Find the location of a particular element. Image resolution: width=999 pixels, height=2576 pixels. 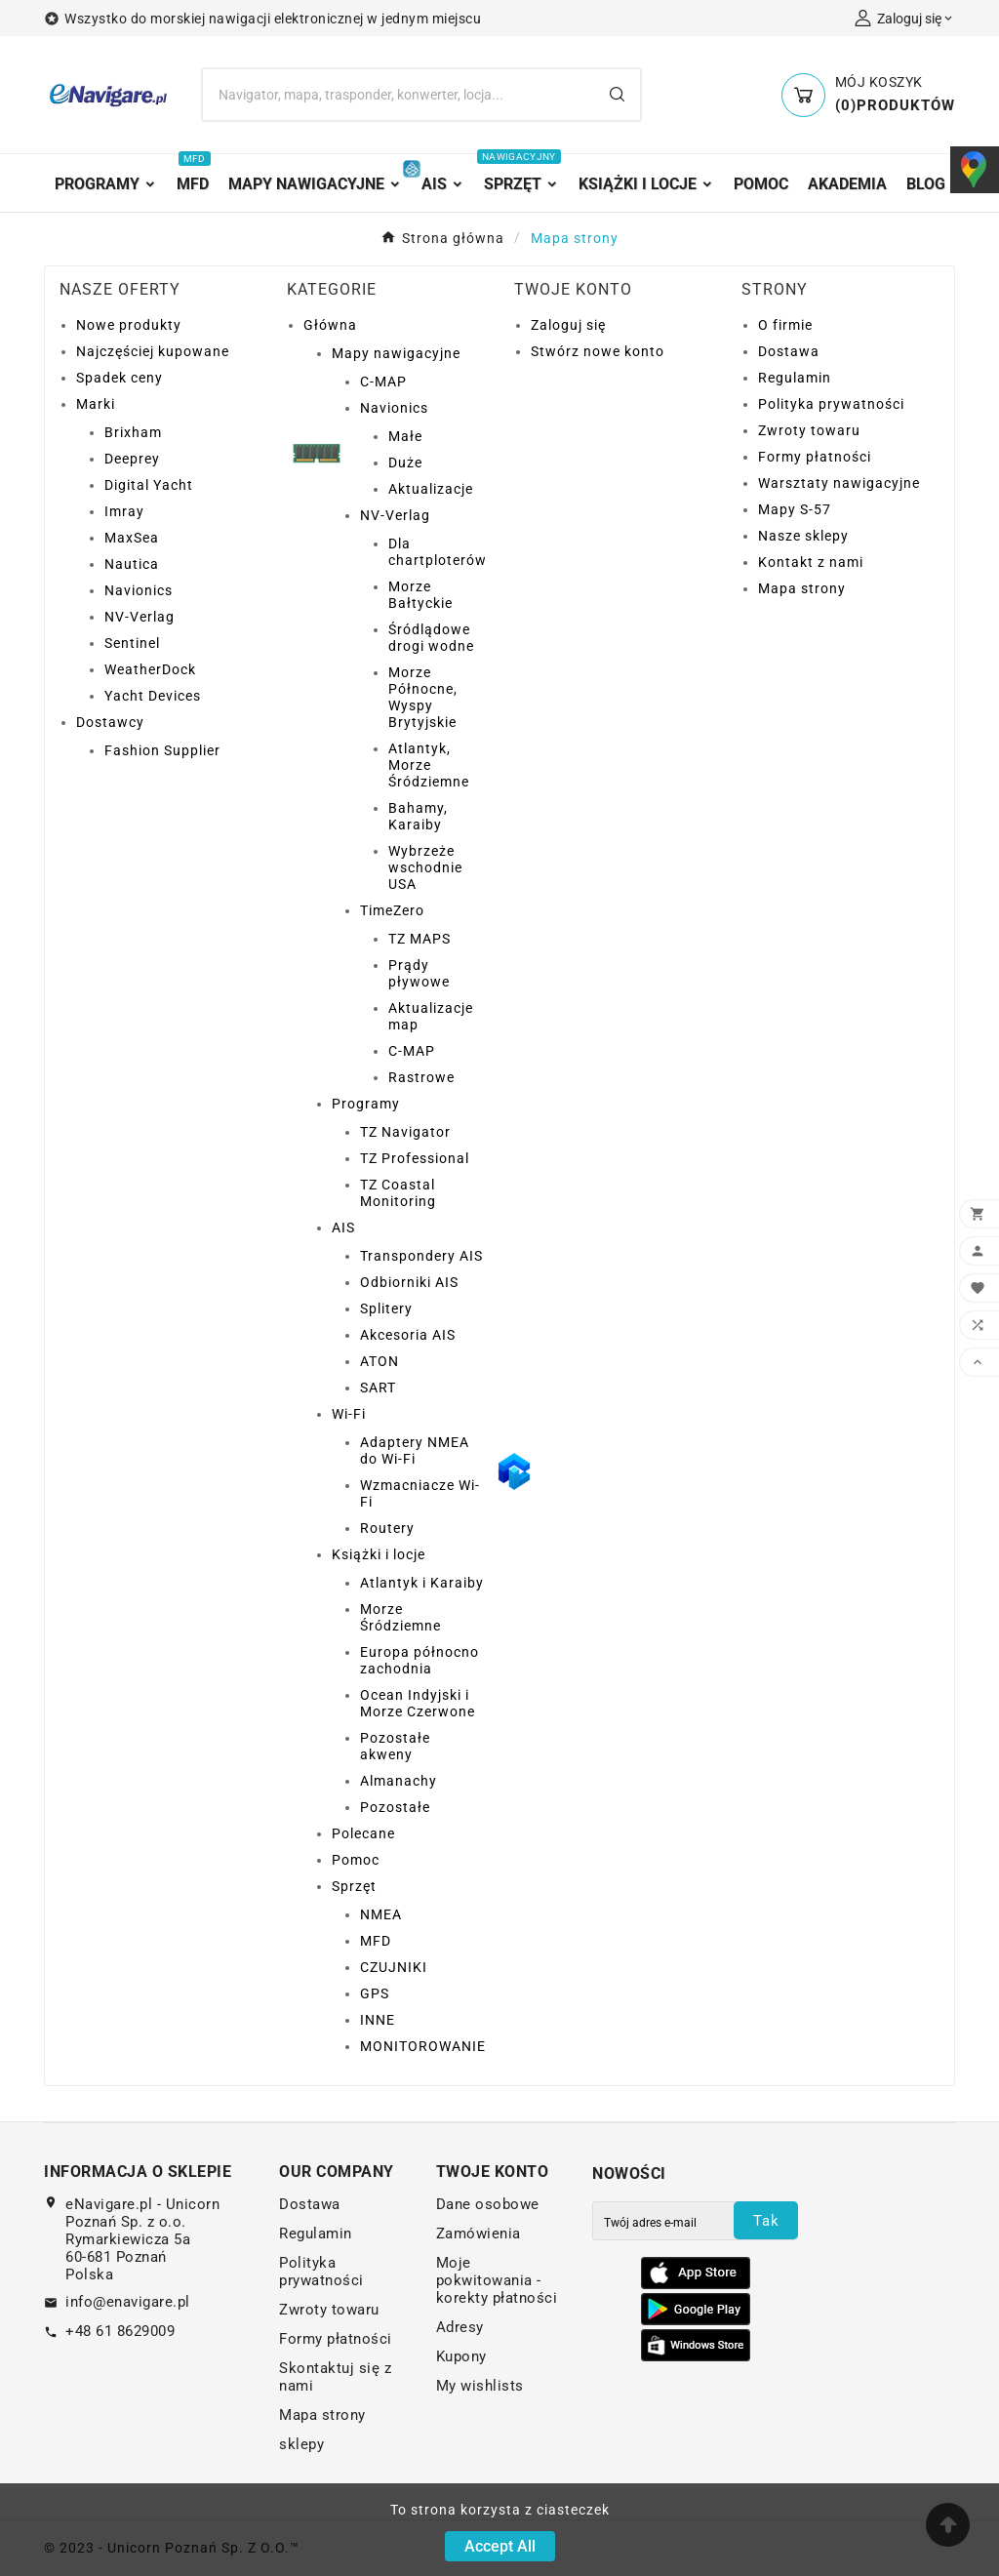

view system memory information is located at coordinates (316, 454).